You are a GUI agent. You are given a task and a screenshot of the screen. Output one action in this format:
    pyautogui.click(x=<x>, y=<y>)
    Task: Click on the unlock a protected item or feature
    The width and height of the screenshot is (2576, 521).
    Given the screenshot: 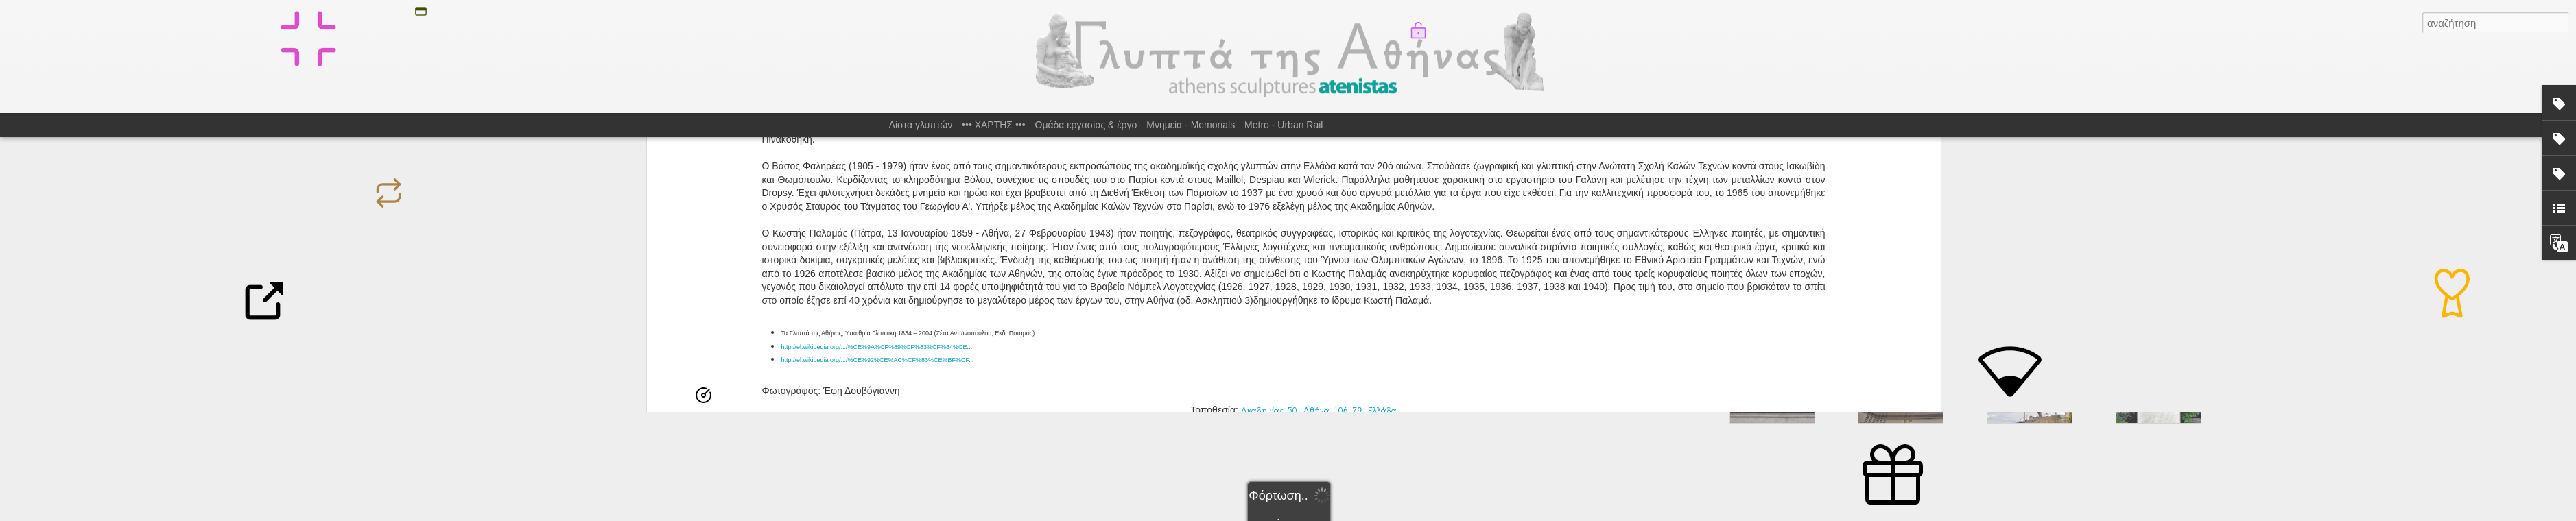 What is the action you would take?
    pyautogui.click(x=1418, y=31)
    